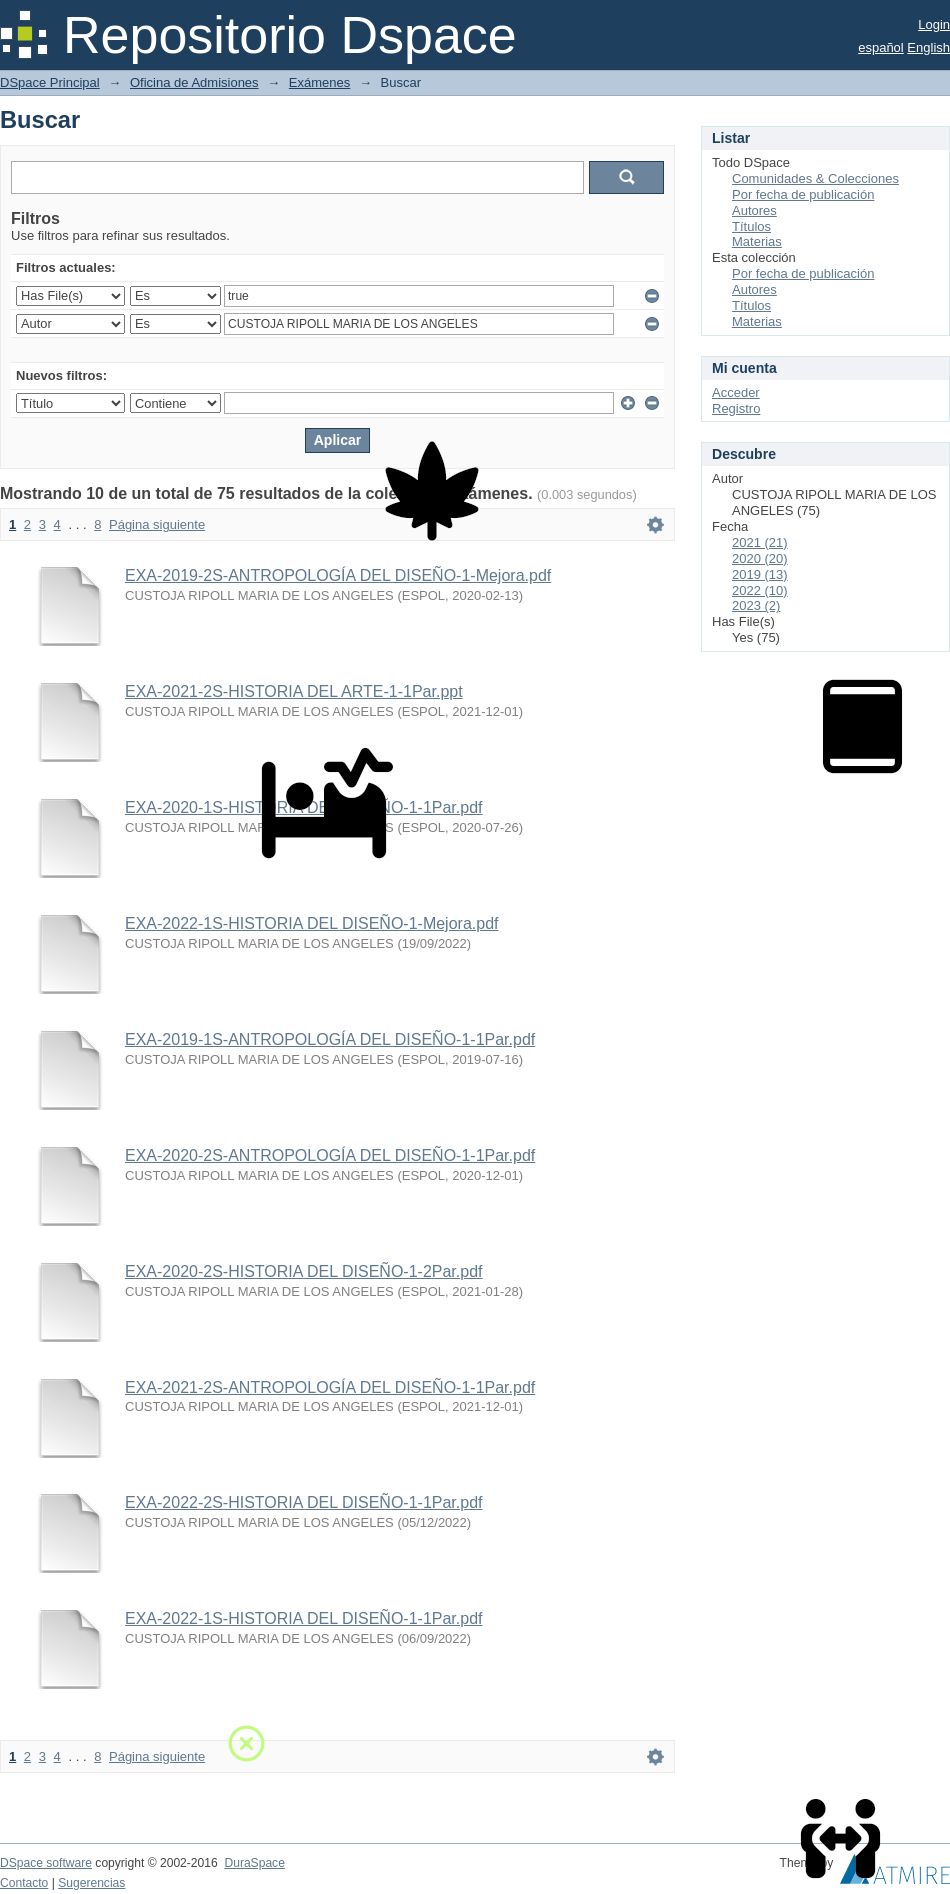  Describe the element at coordinates (246, 1743) in the screenshot. I see `close or dismiss a dialog` at that location.